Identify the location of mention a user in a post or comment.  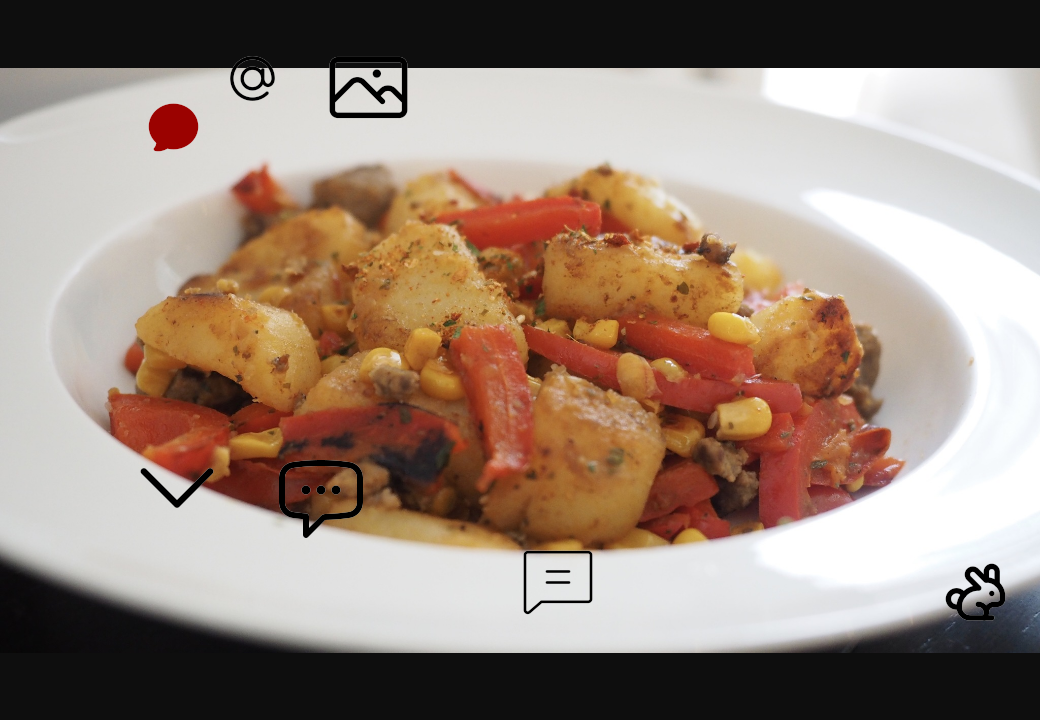
(252, 78).